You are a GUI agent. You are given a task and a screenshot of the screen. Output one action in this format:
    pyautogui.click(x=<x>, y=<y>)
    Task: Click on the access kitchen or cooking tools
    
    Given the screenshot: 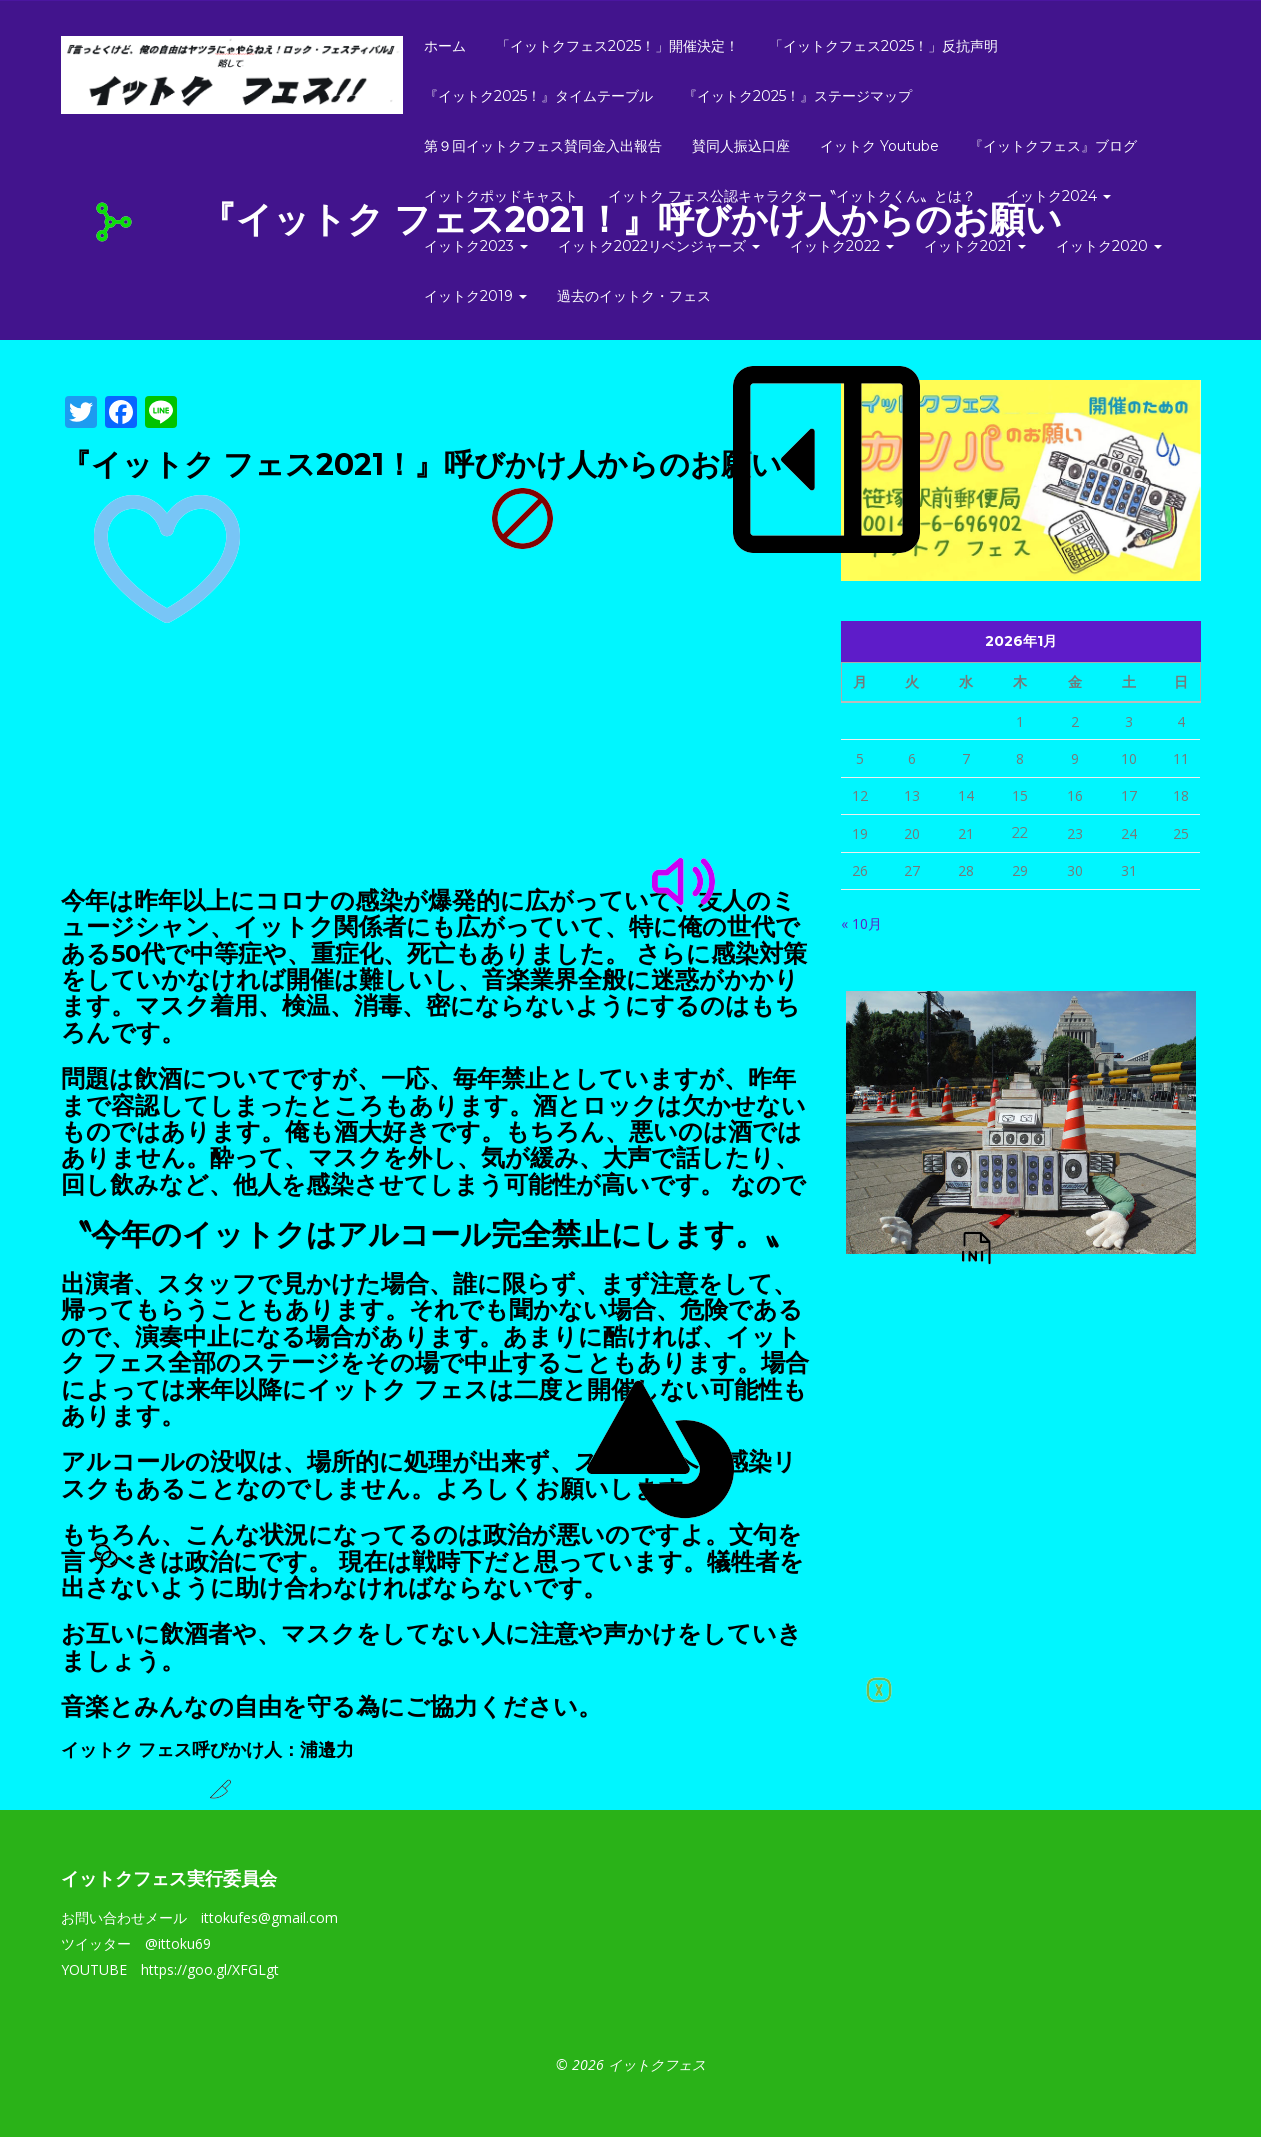 What is the action you would take?
    pyautogui.click(x=220, y=1789)
    